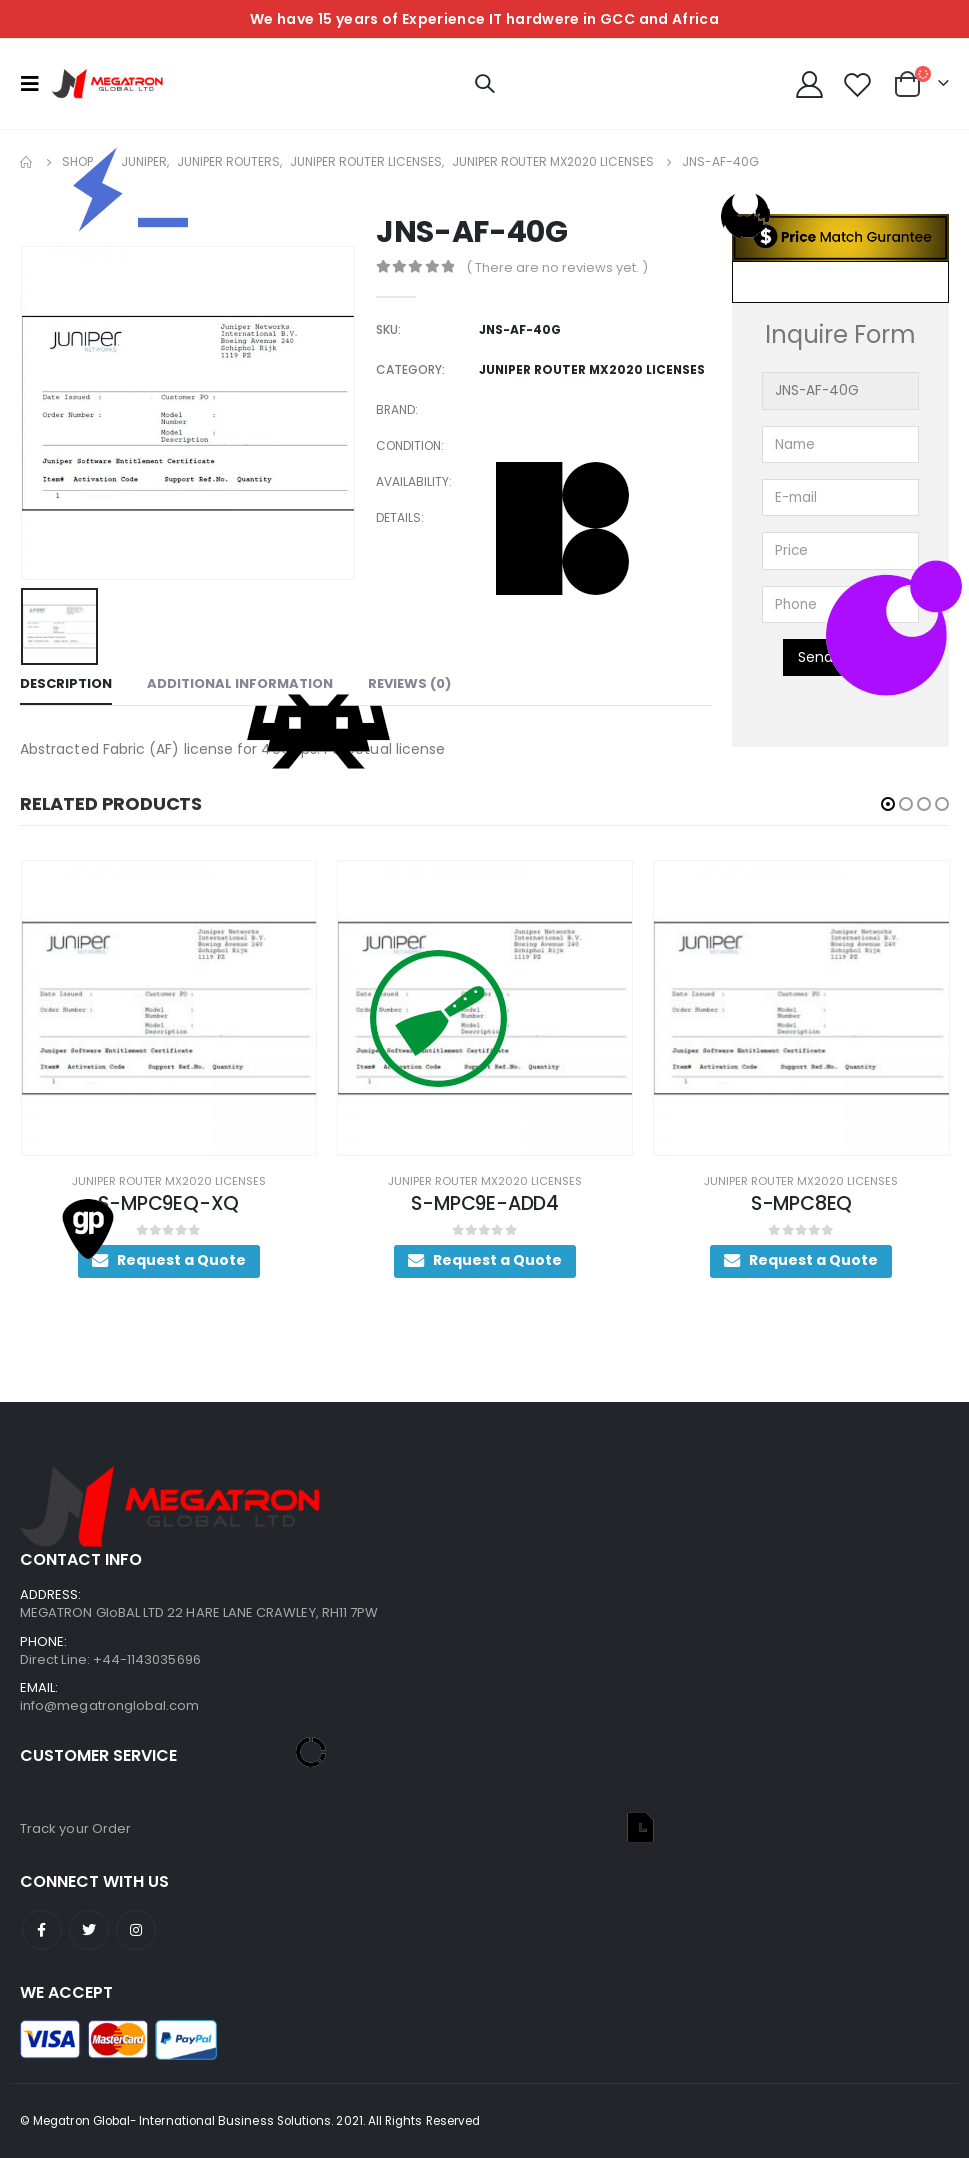 This screenshot has width=969, height=2158. What do you see at coordinates (640, 1827) in the screenshot?
I see `view file version history` at bounding box center [640, 1827].